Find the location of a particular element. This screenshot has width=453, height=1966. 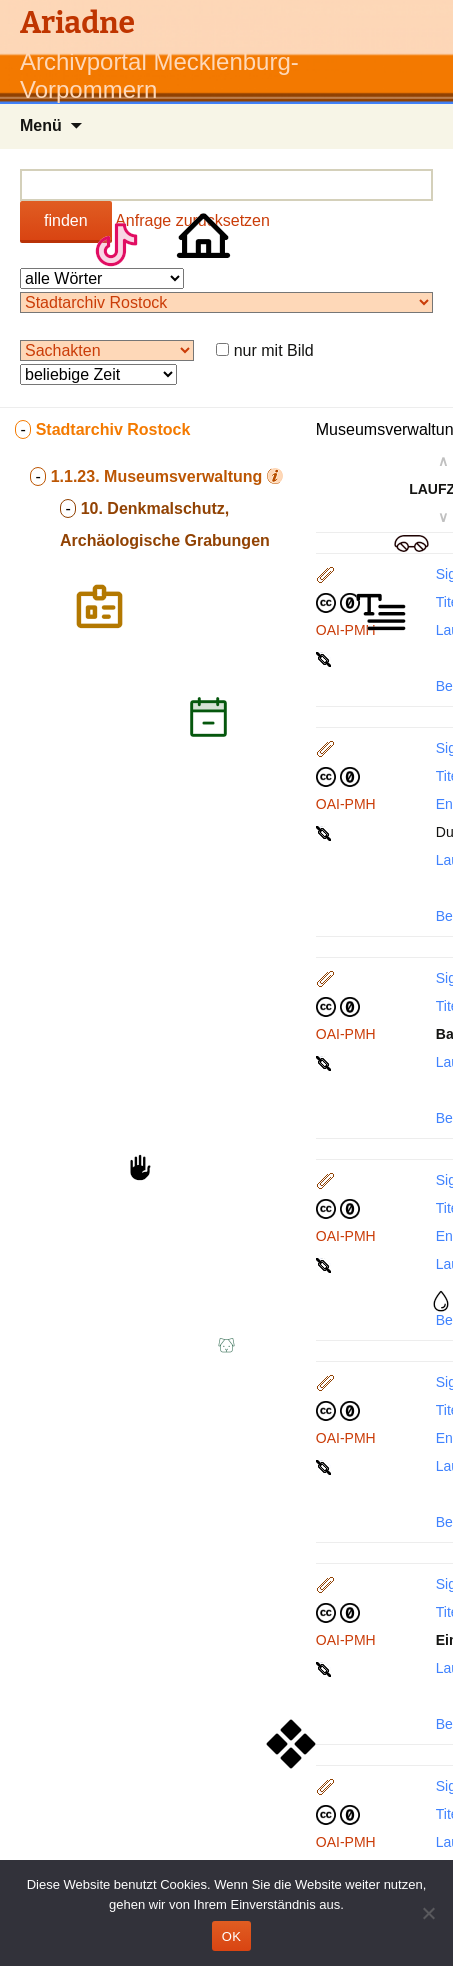

remove an event from your calendar is located at coordinates (208, 718).